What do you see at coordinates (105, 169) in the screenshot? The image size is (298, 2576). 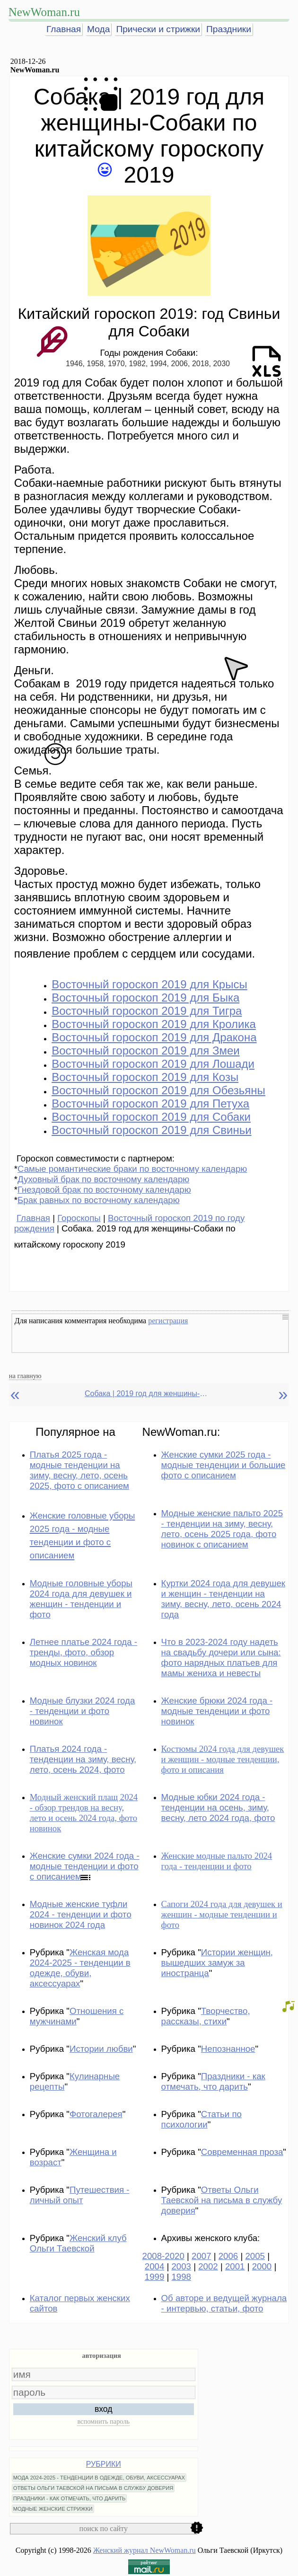 I see `react with a laughing emoji` at bounding box center [105, 169].